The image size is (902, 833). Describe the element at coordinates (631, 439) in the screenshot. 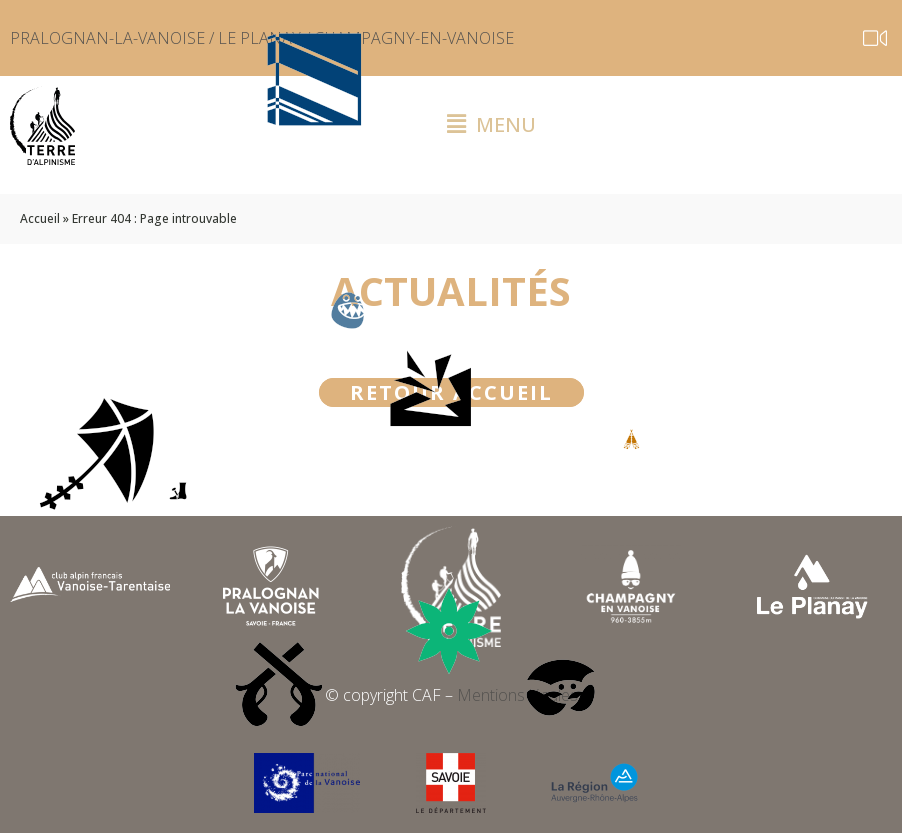

I see `access camping or outdoor activity features` at that location.